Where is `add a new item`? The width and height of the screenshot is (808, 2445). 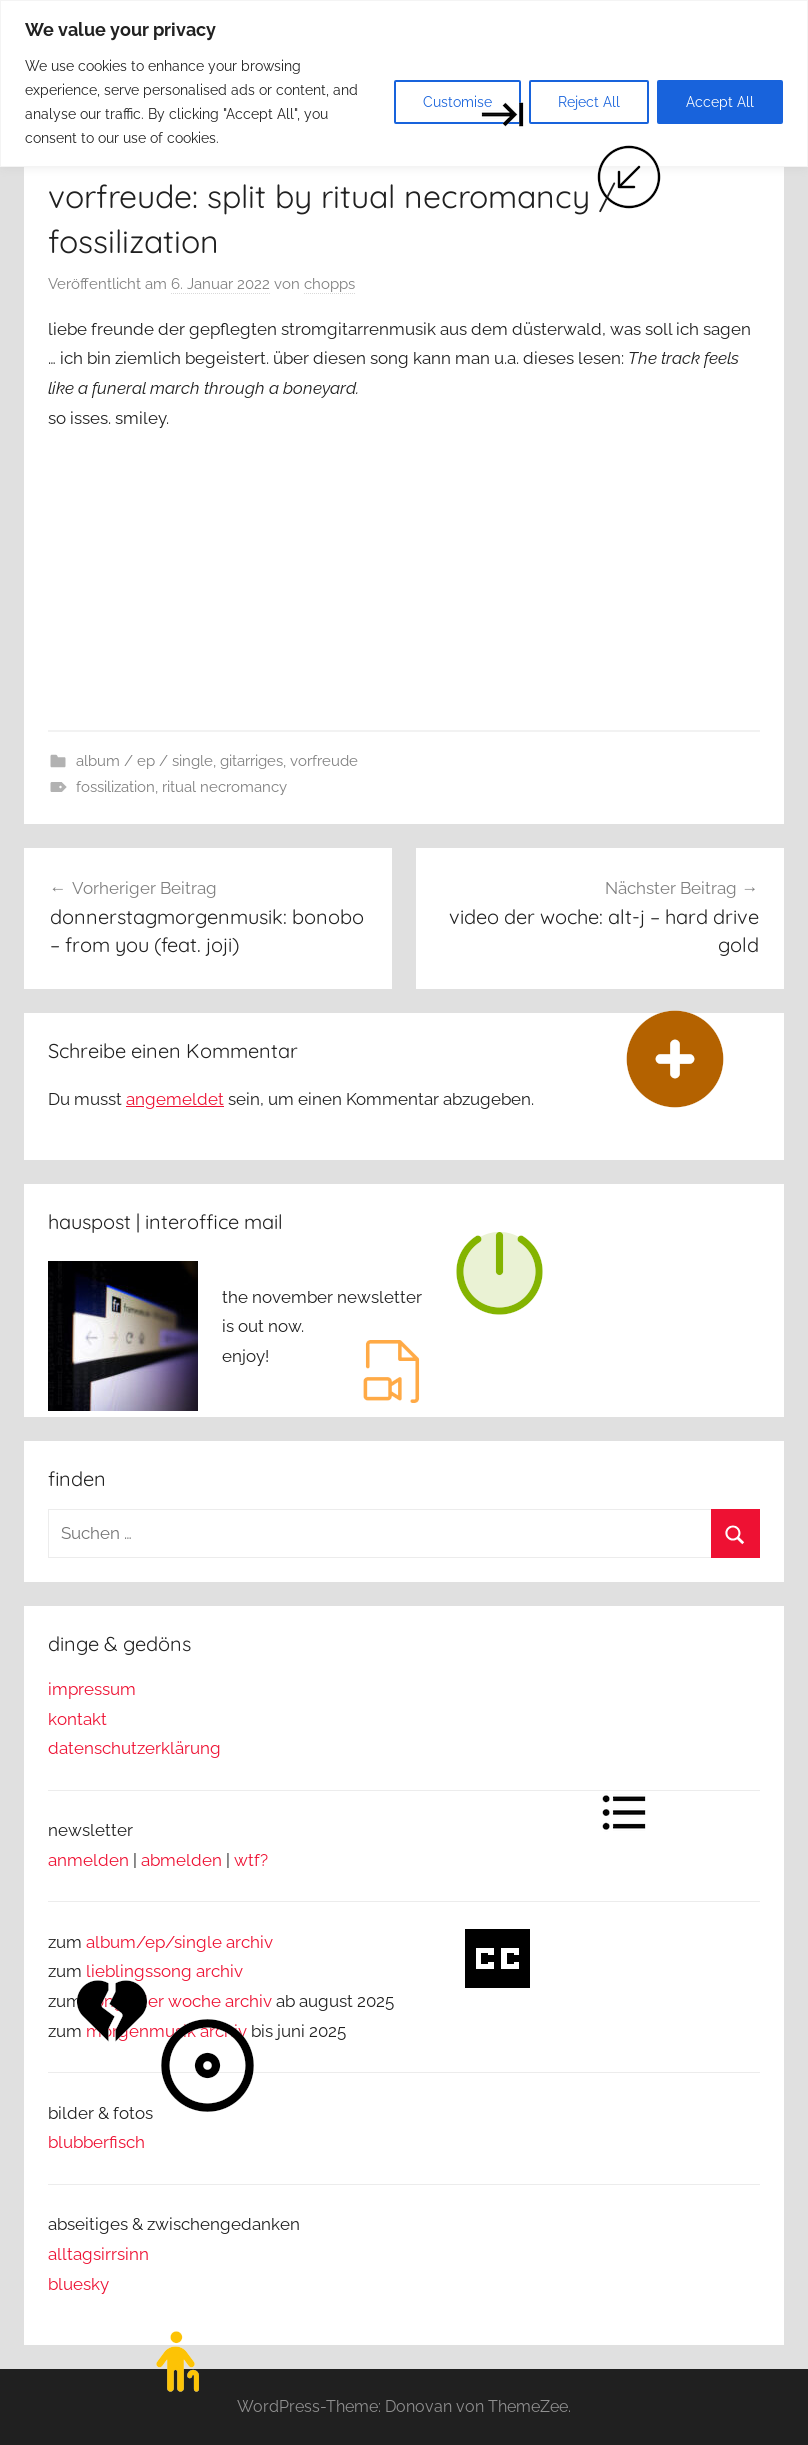 add a new item is located at coordinates (675, 1059).